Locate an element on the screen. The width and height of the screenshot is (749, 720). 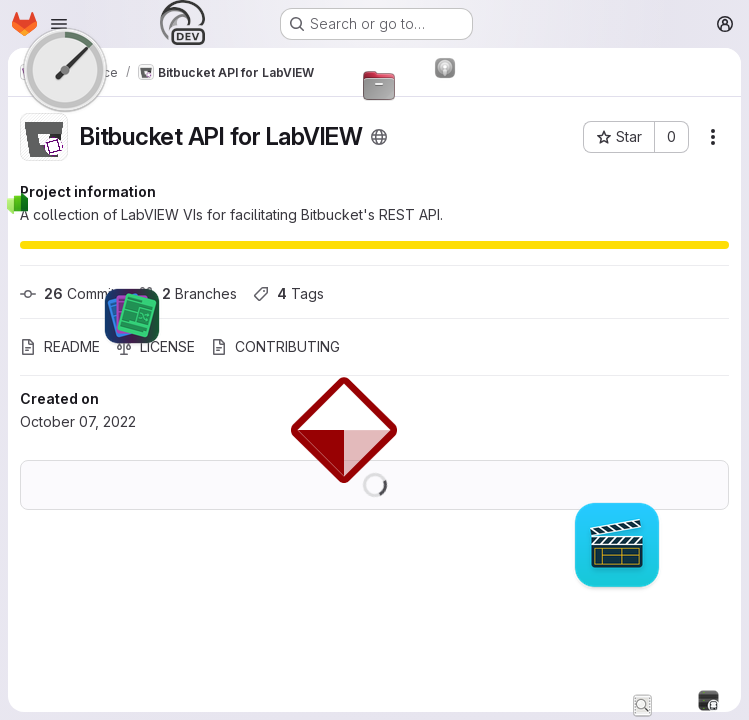
open pdf arranger app is located at coordinates (132, 316).